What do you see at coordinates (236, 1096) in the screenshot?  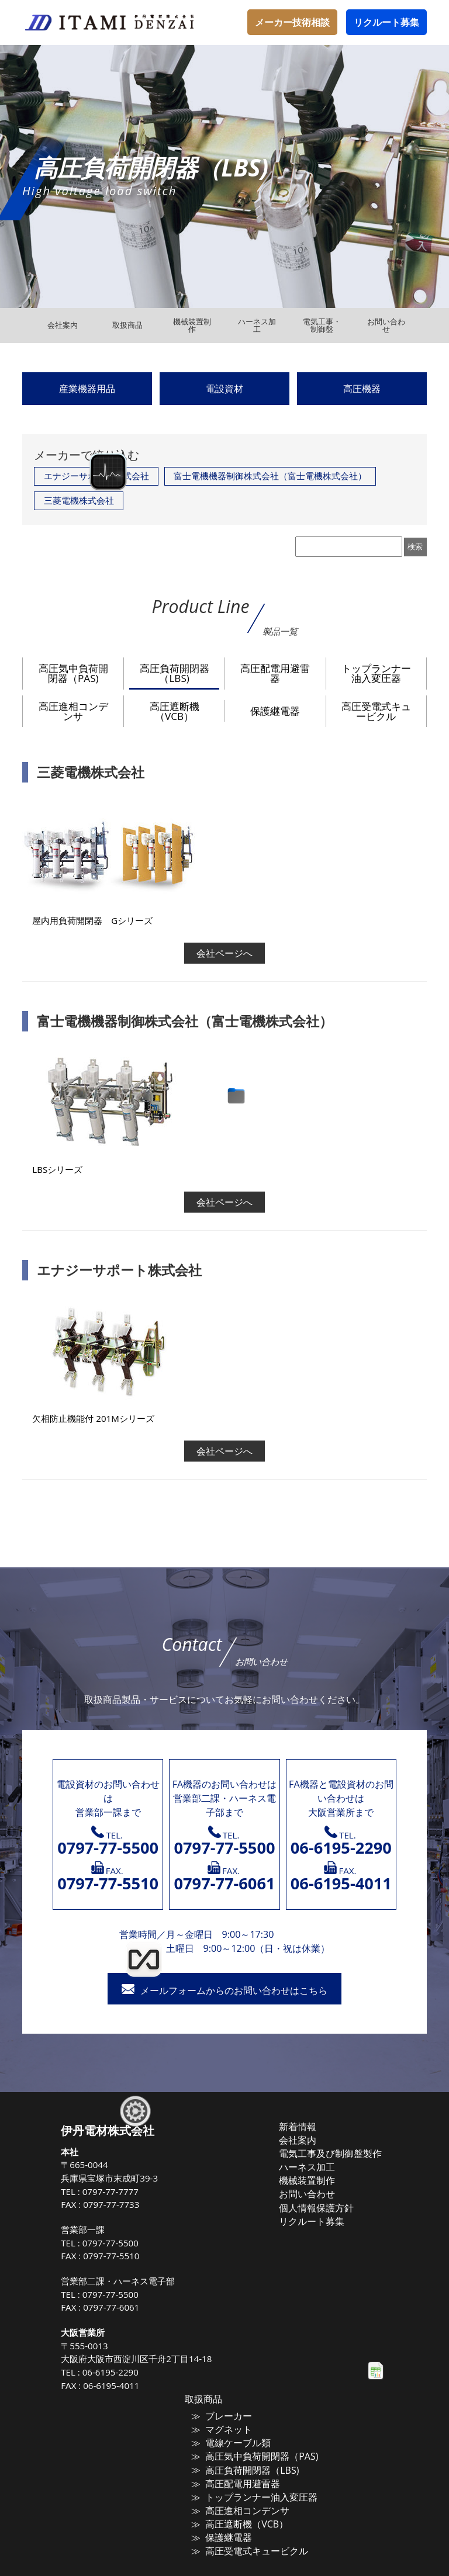 I see `open folder to view contents` at bounding box center [236, 1096].